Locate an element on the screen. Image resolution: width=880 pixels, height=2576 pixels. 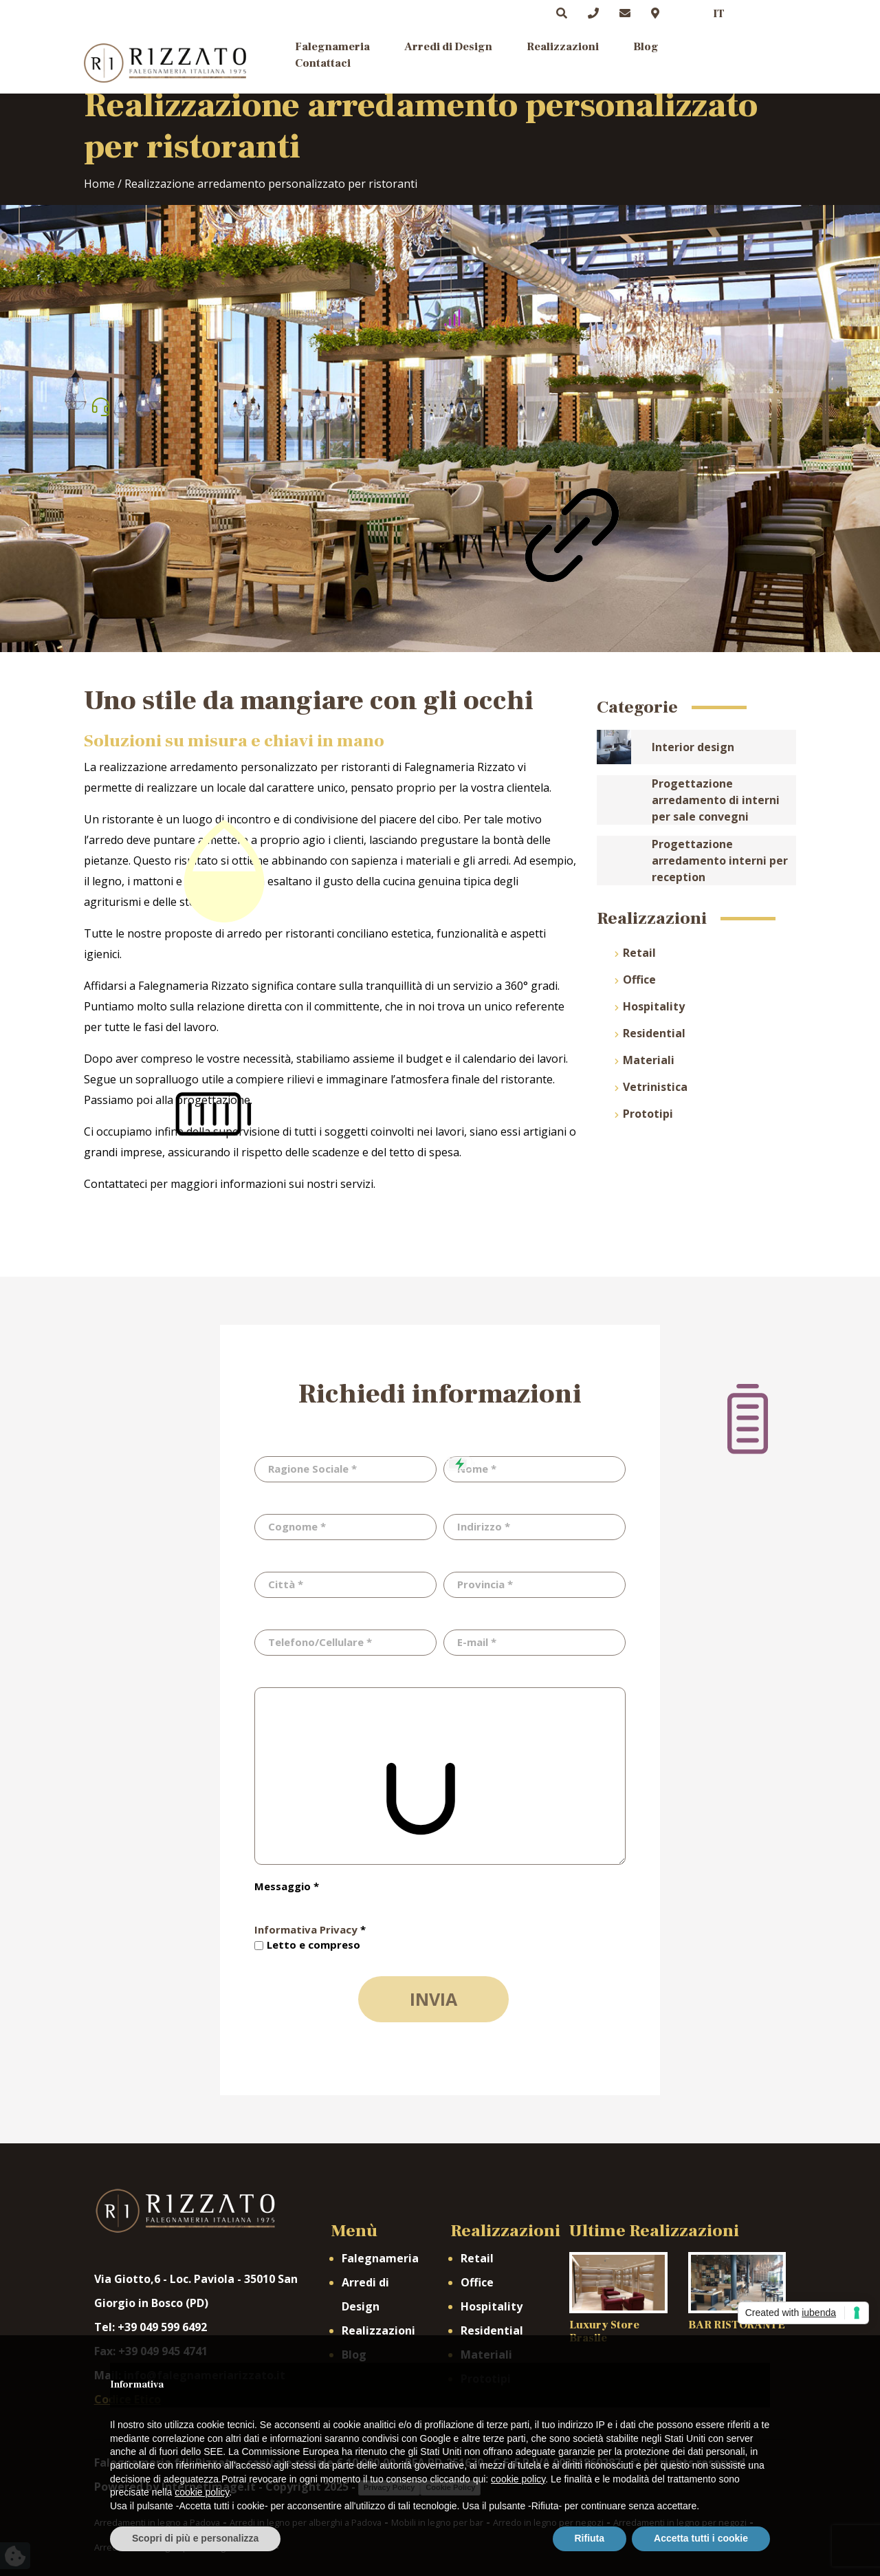
copy link to clipboard is located at coordinates (572, 535).